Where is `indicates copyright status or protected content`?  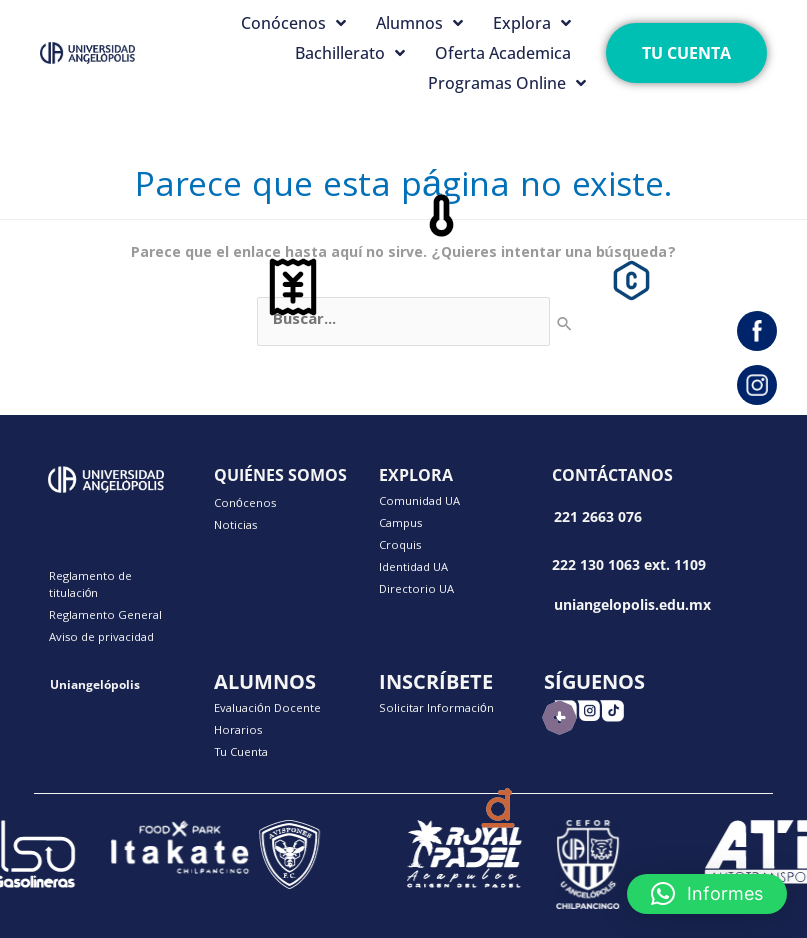 indicates copyright status or protected content is located at coordinates (631, 280).